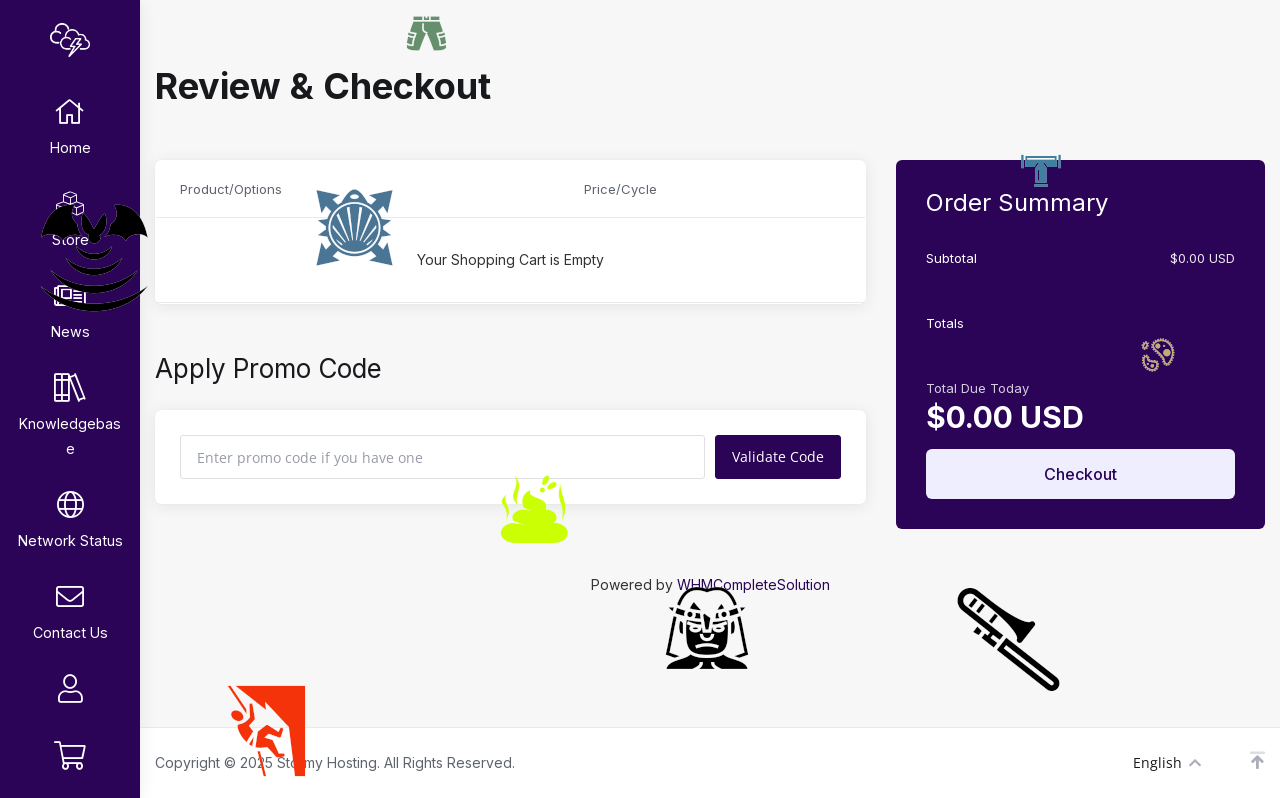 The height and width of the screenshot is (798, 1280). Describe the element at coordinates (260, 731) in the screenshot. I see `access mountain climbing or rock climbing activities` at that location.